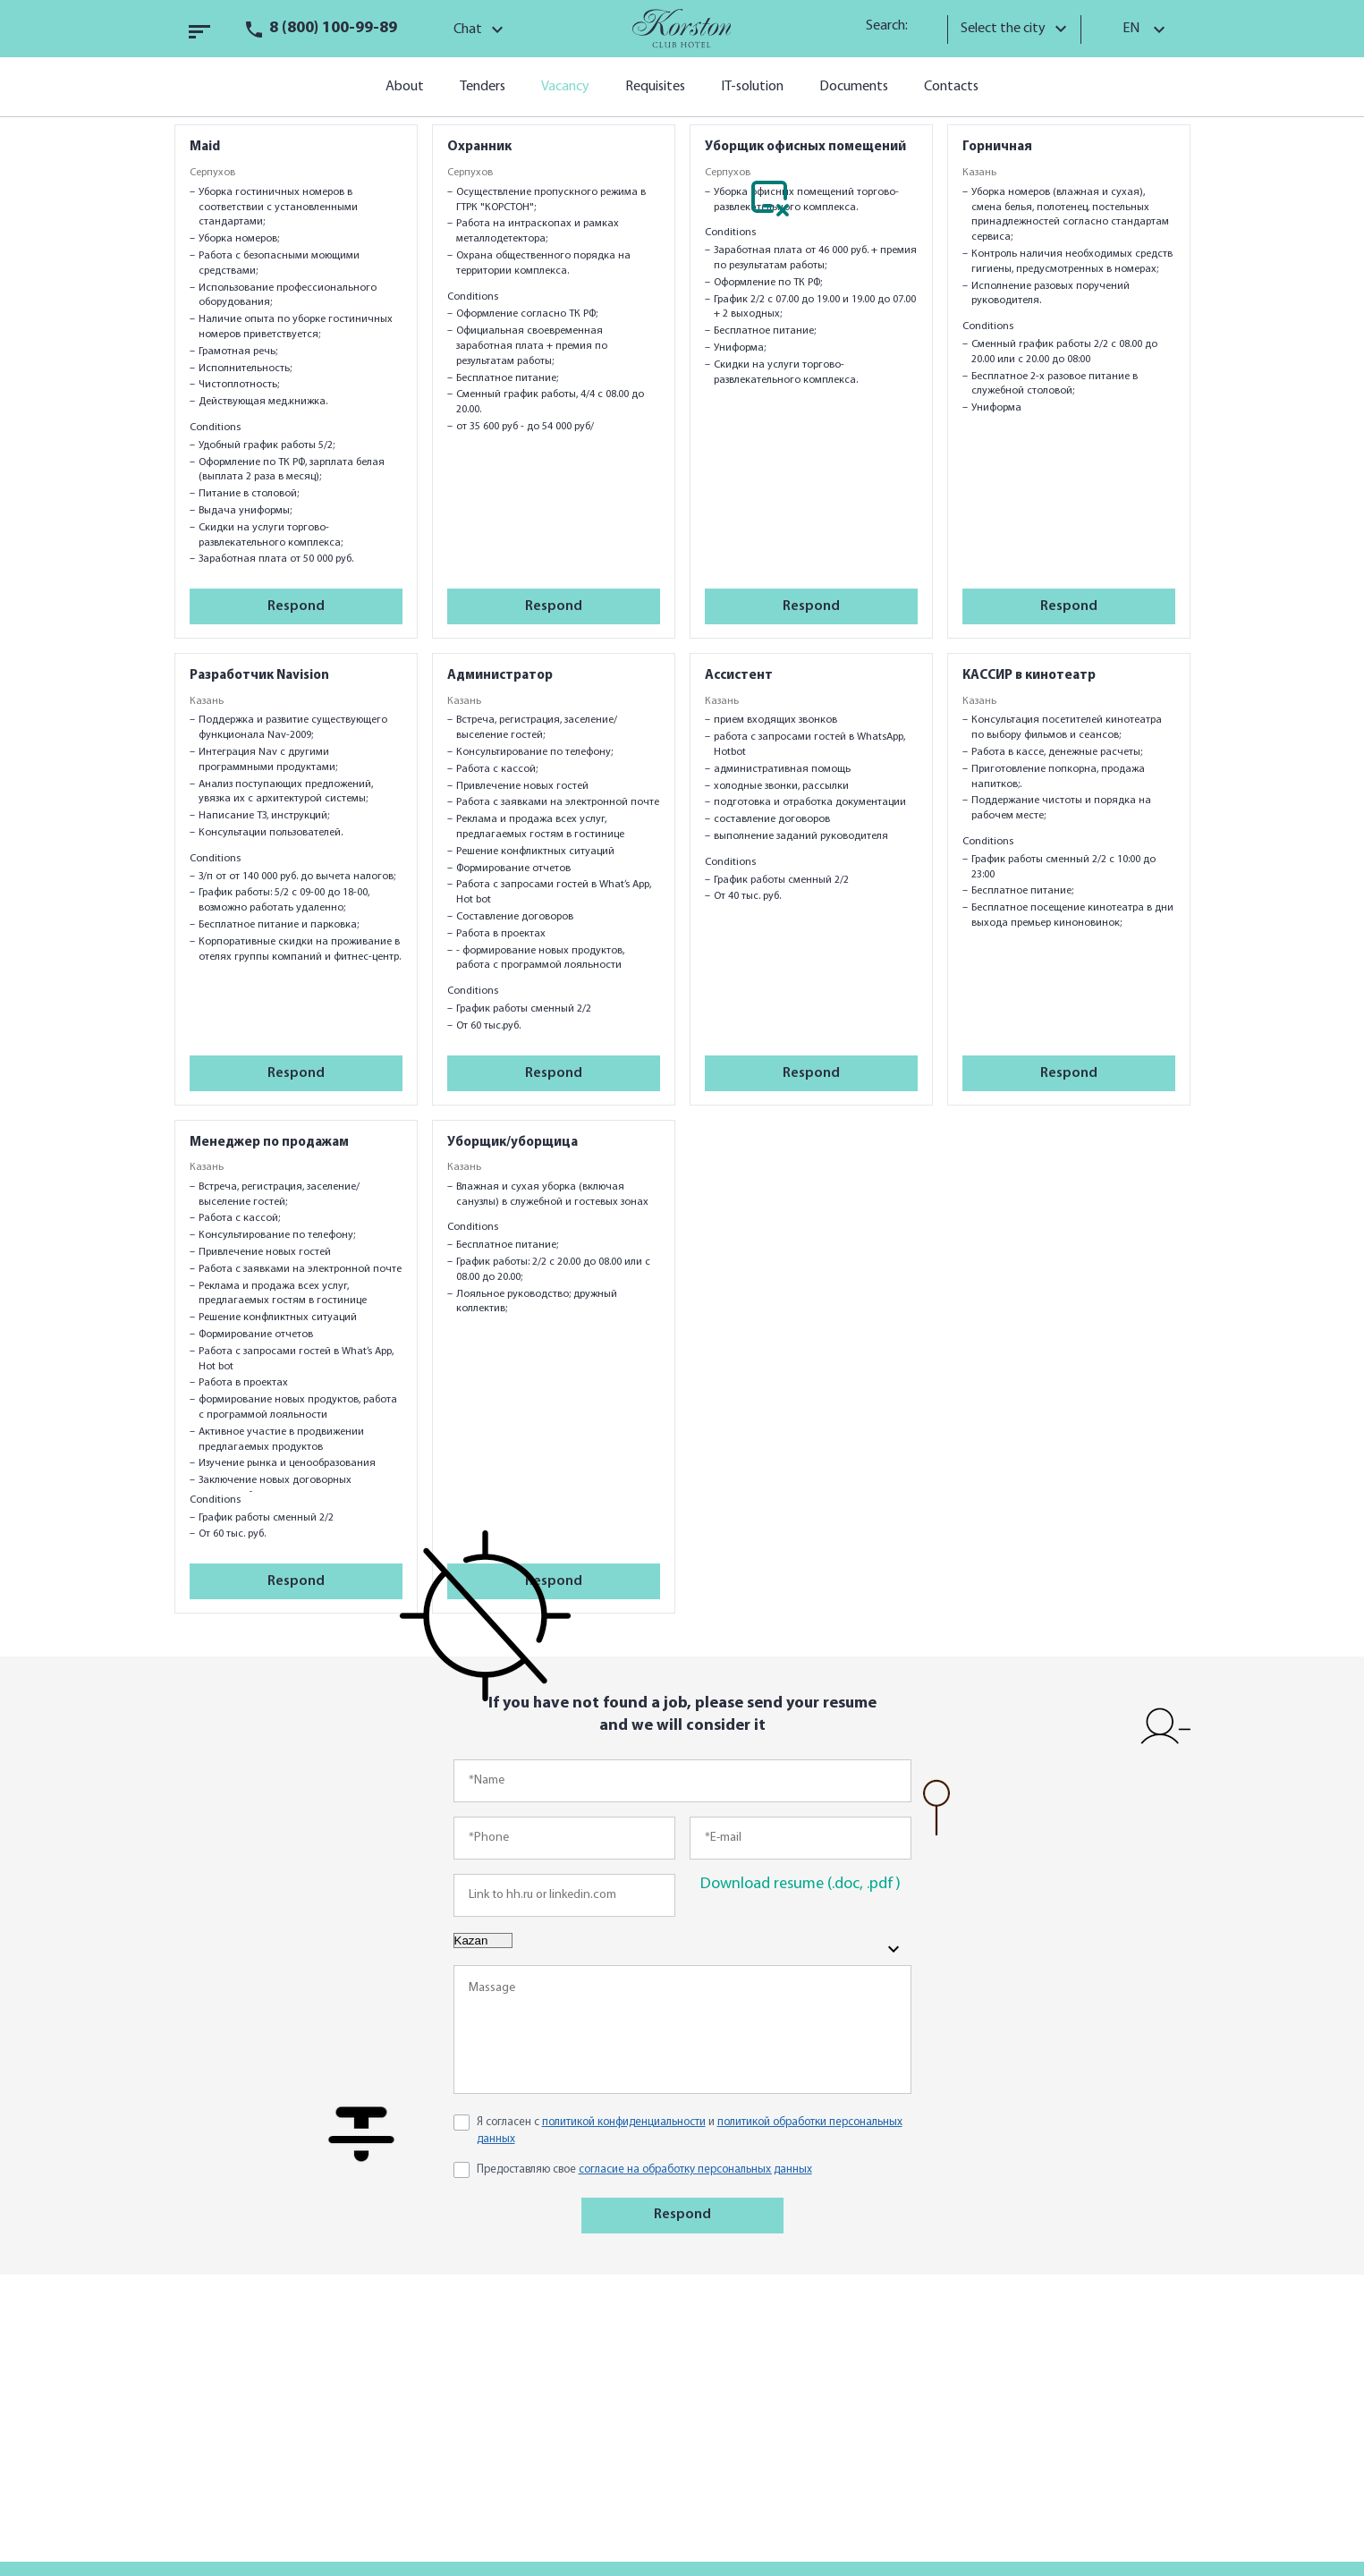  Describe the element at coordinates (1164, 1727) in the screenshot. I see `remove a user from a group or list` at that location.